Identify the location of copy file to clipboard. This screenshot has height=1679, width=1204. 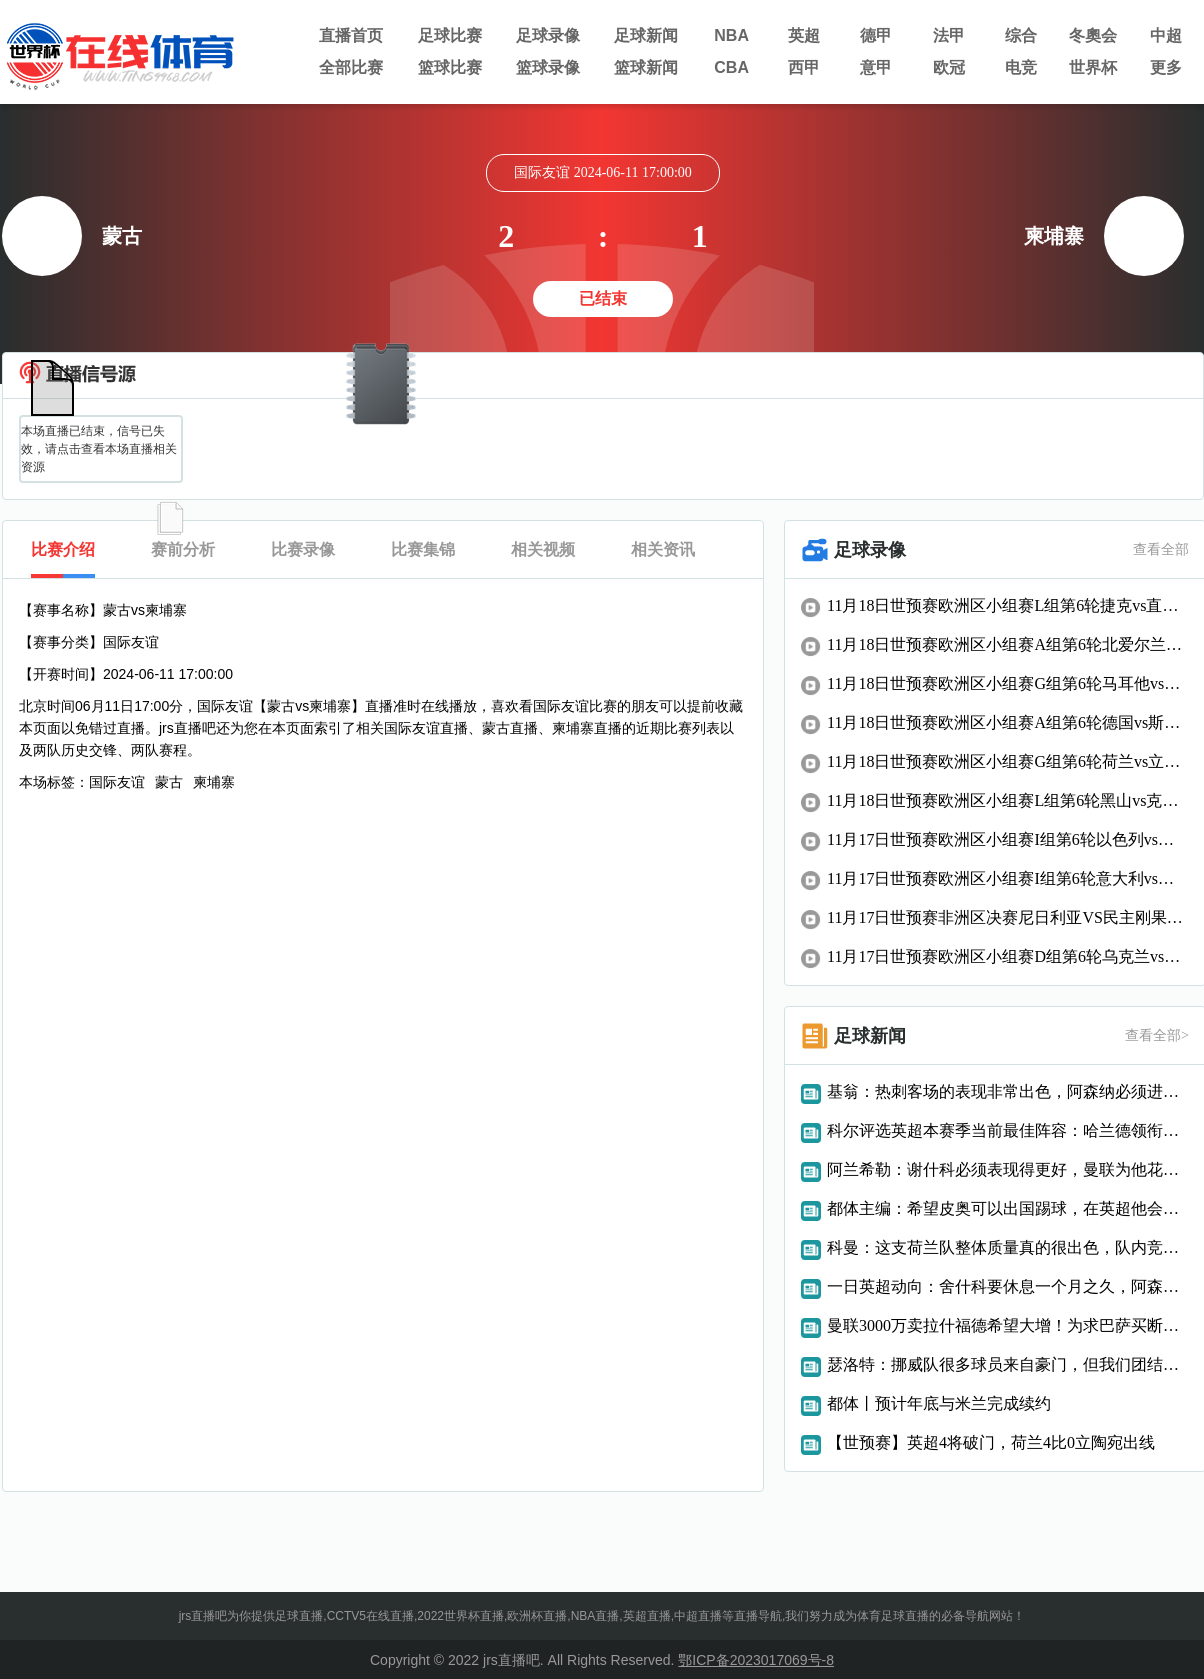
(170, 518).